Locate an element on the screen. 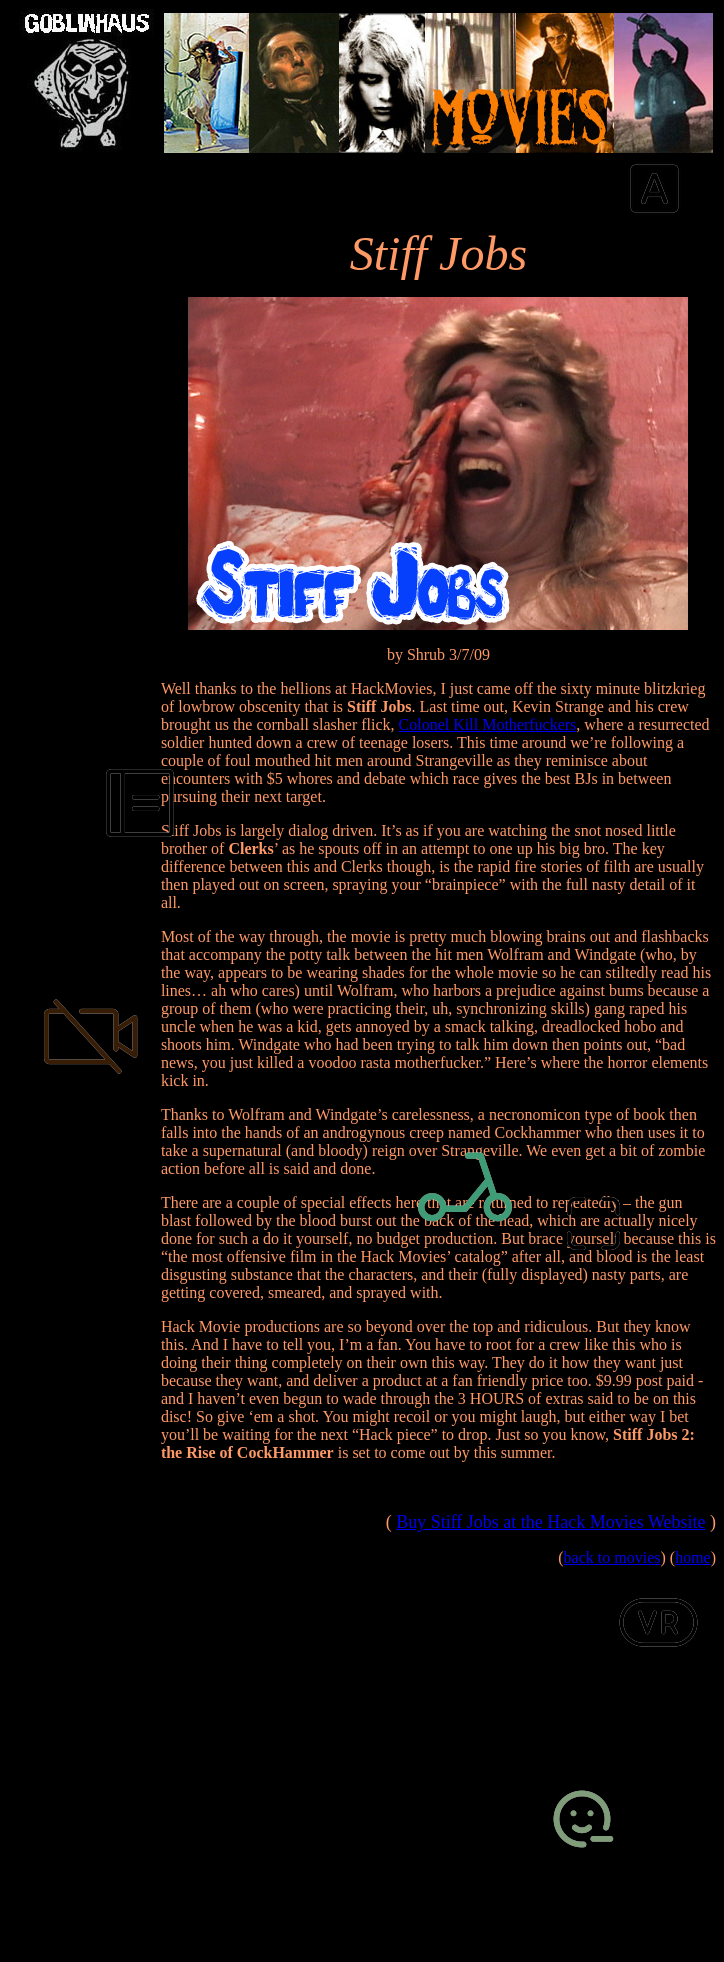 Image resolution: width=724 pixels, height=1962 pixels. remove a reaction or emoji is located at coordinates (582, 1819).